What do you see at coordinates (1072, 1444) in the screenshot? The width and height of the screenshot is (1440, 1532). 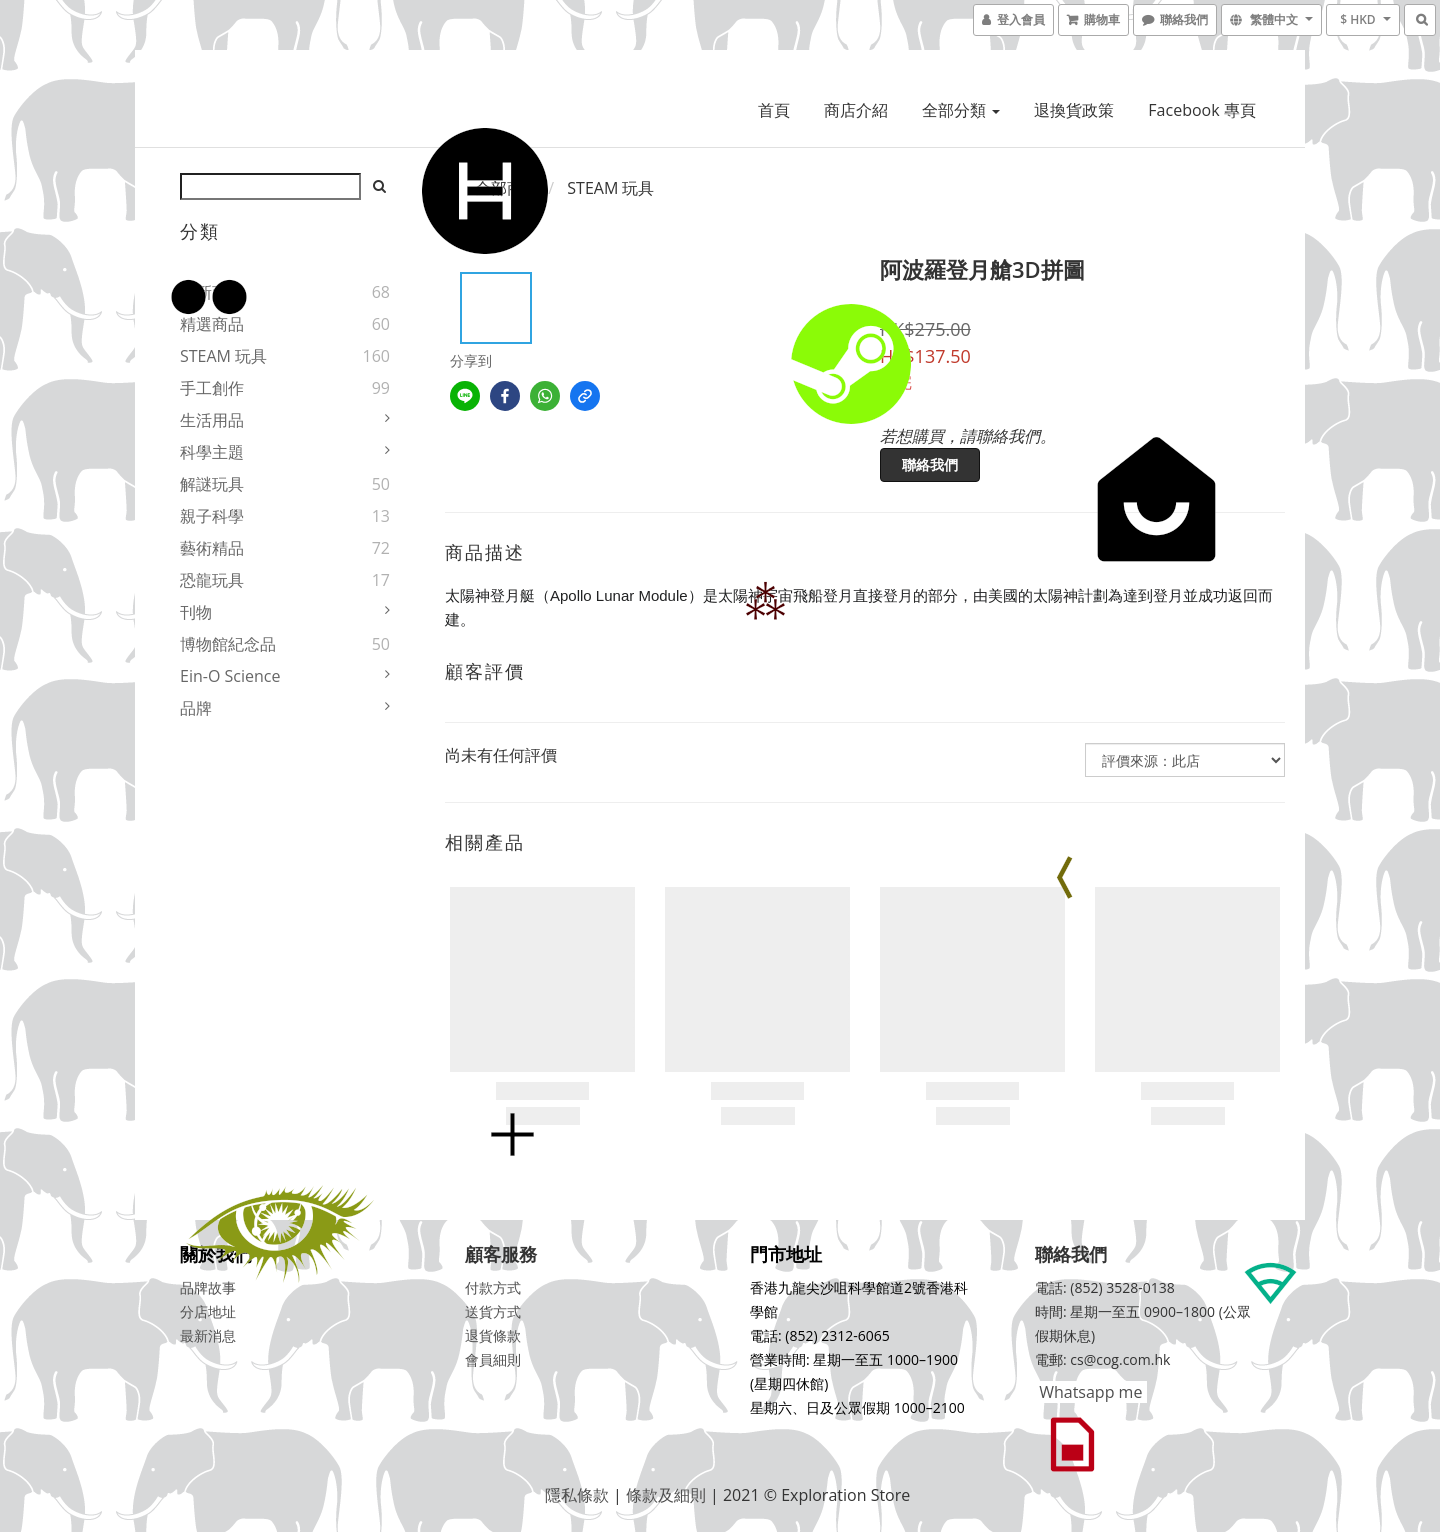 I see `manage sim card settings` at bounding box center [1072, 1444].